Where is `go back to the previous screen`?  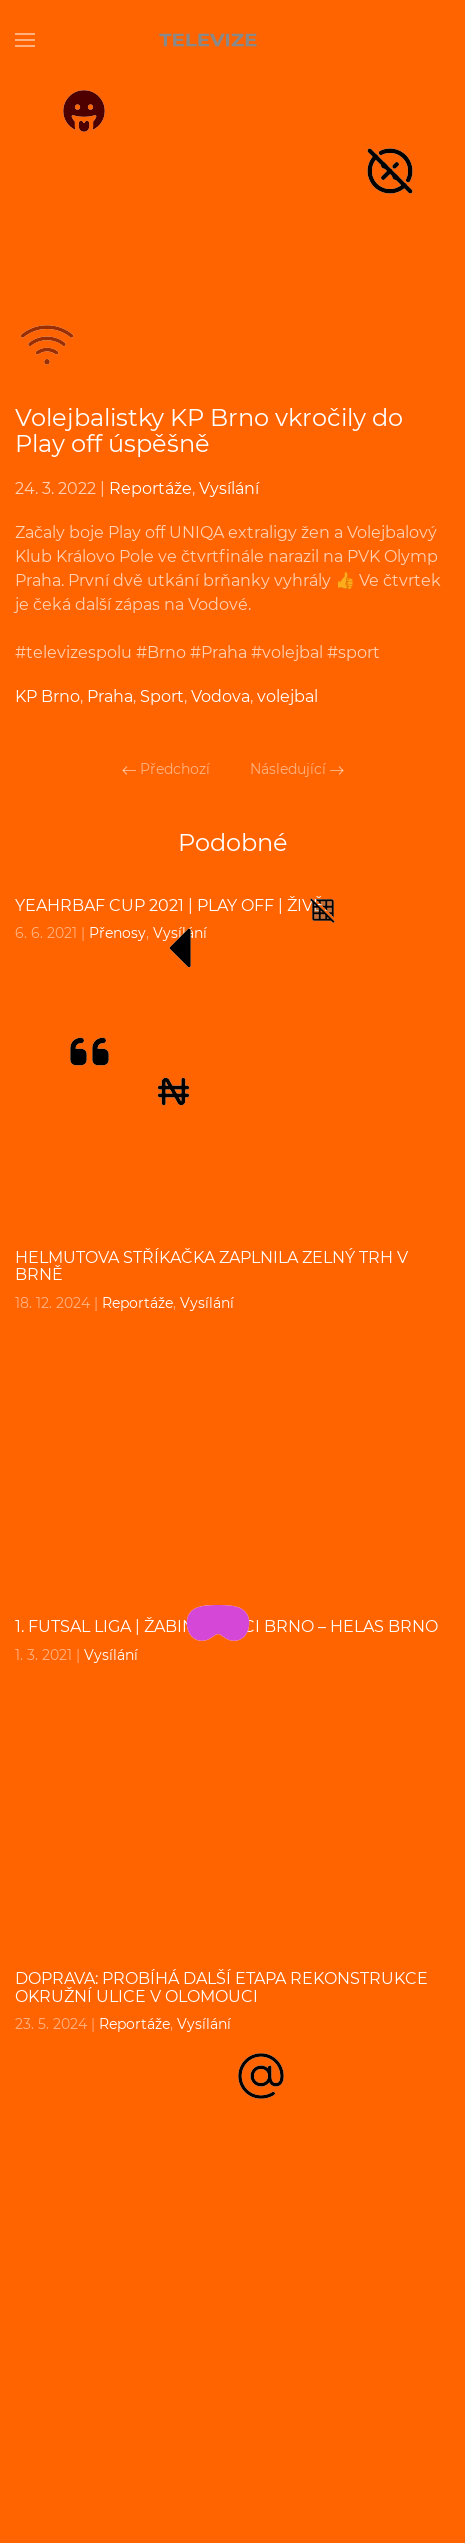
go back to the previous screen is located at coordinates (182, 948).